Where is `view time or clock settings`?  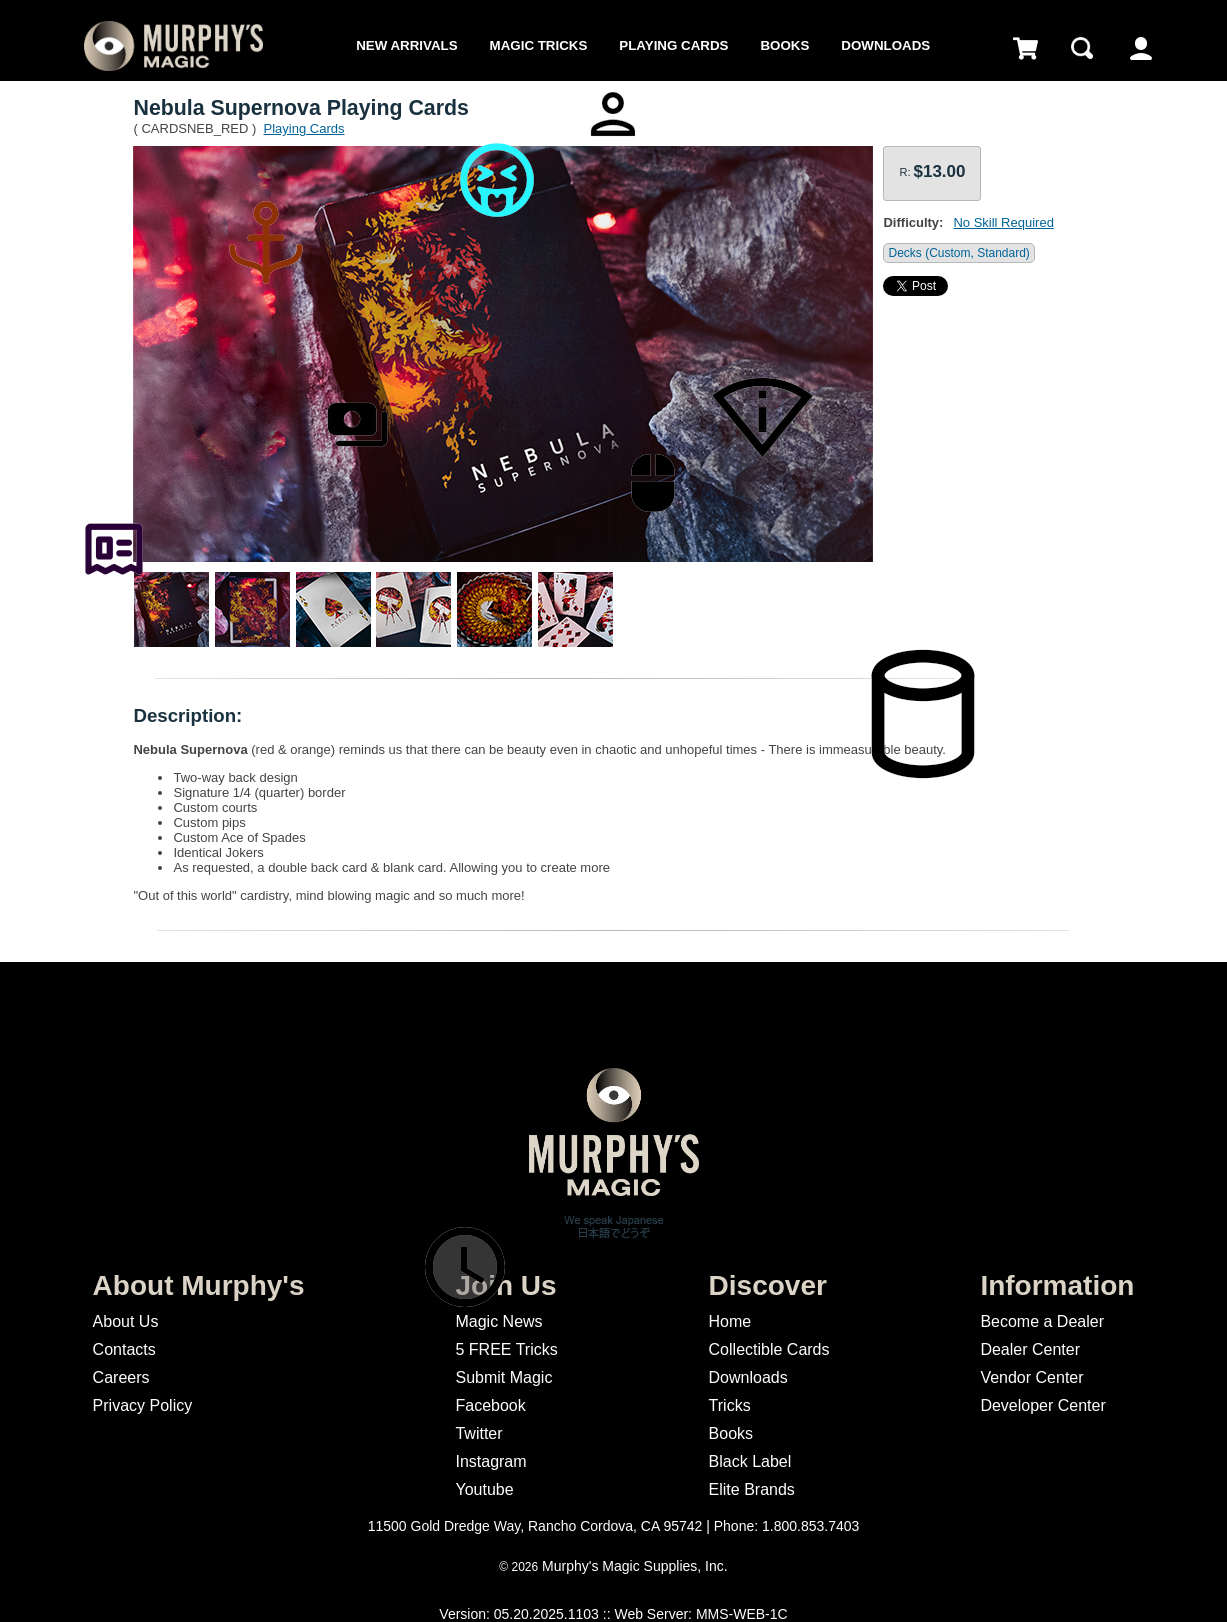 view time or clock settings is located at coordinates (465, 1267).